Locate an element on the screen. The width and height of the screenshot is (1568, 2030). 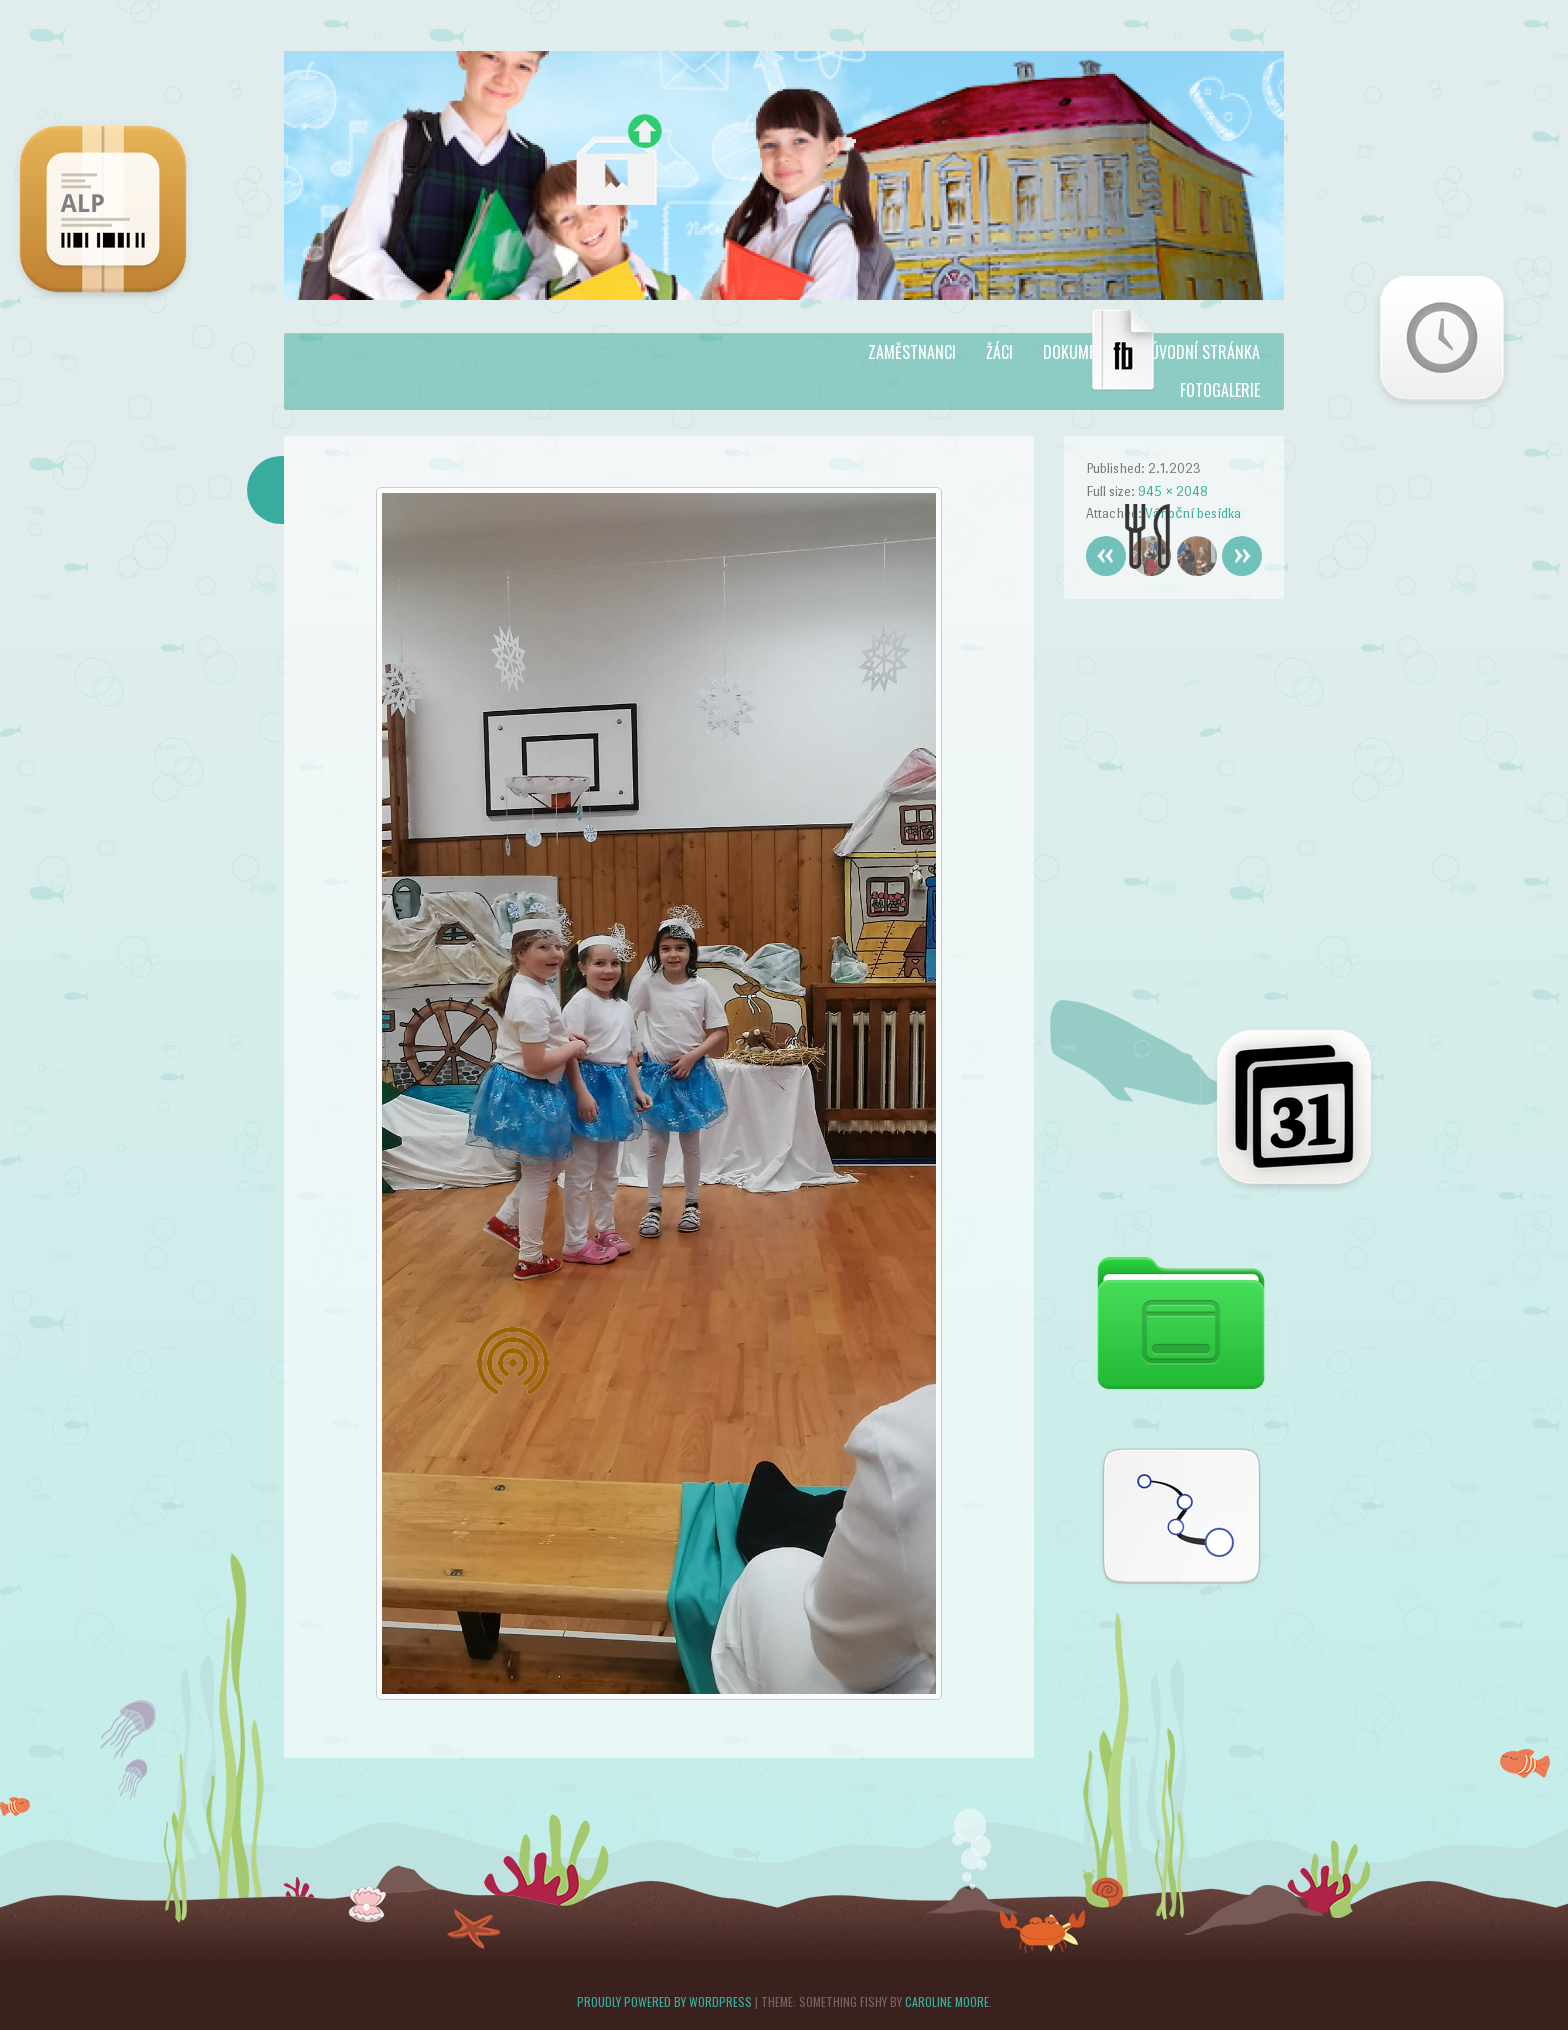
open desktop folder is located at coordinates (1181, 1323).